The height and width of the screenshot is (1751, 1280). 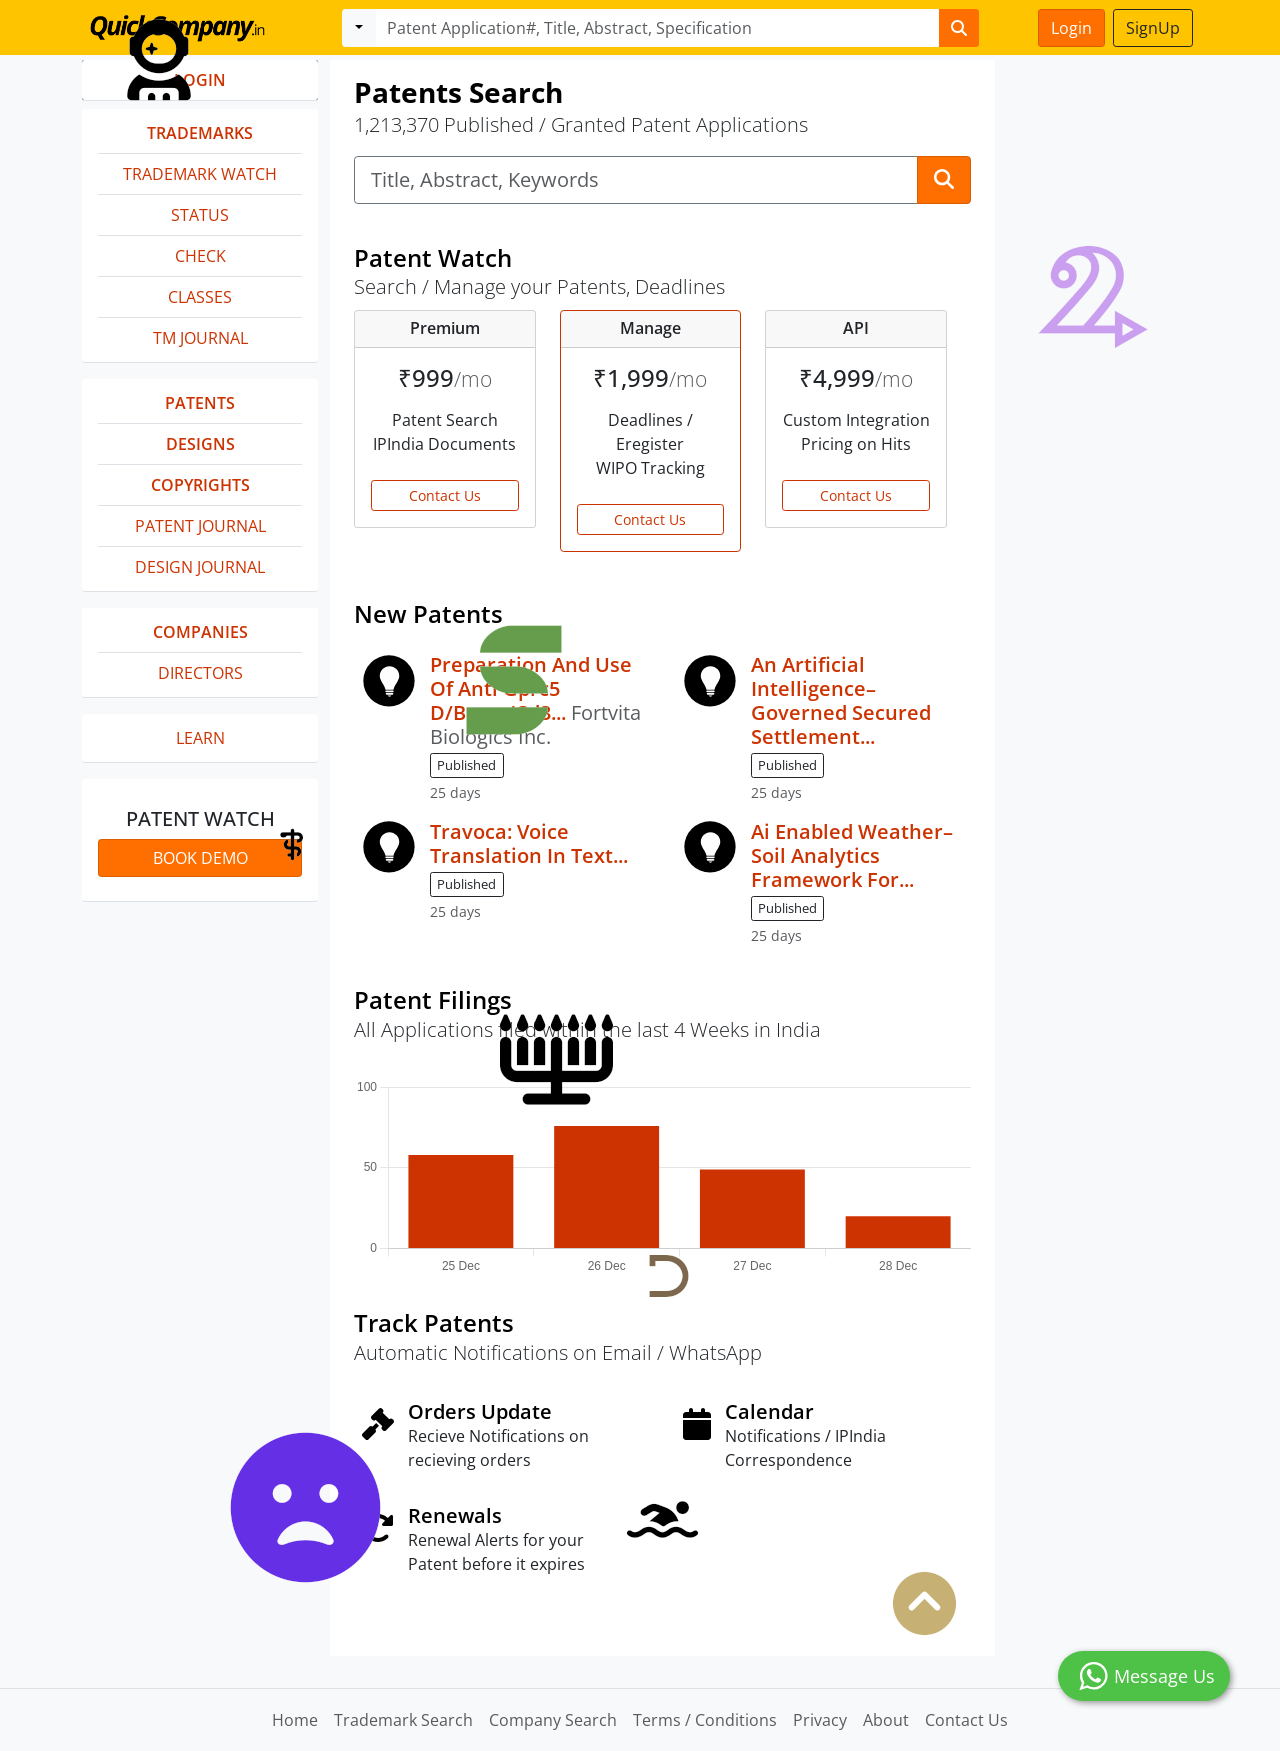 What do you see at coordinates (159, 61) in the screenshot?
I see `view astronaut or space-themed user profile` at bounding box center [159, 61].